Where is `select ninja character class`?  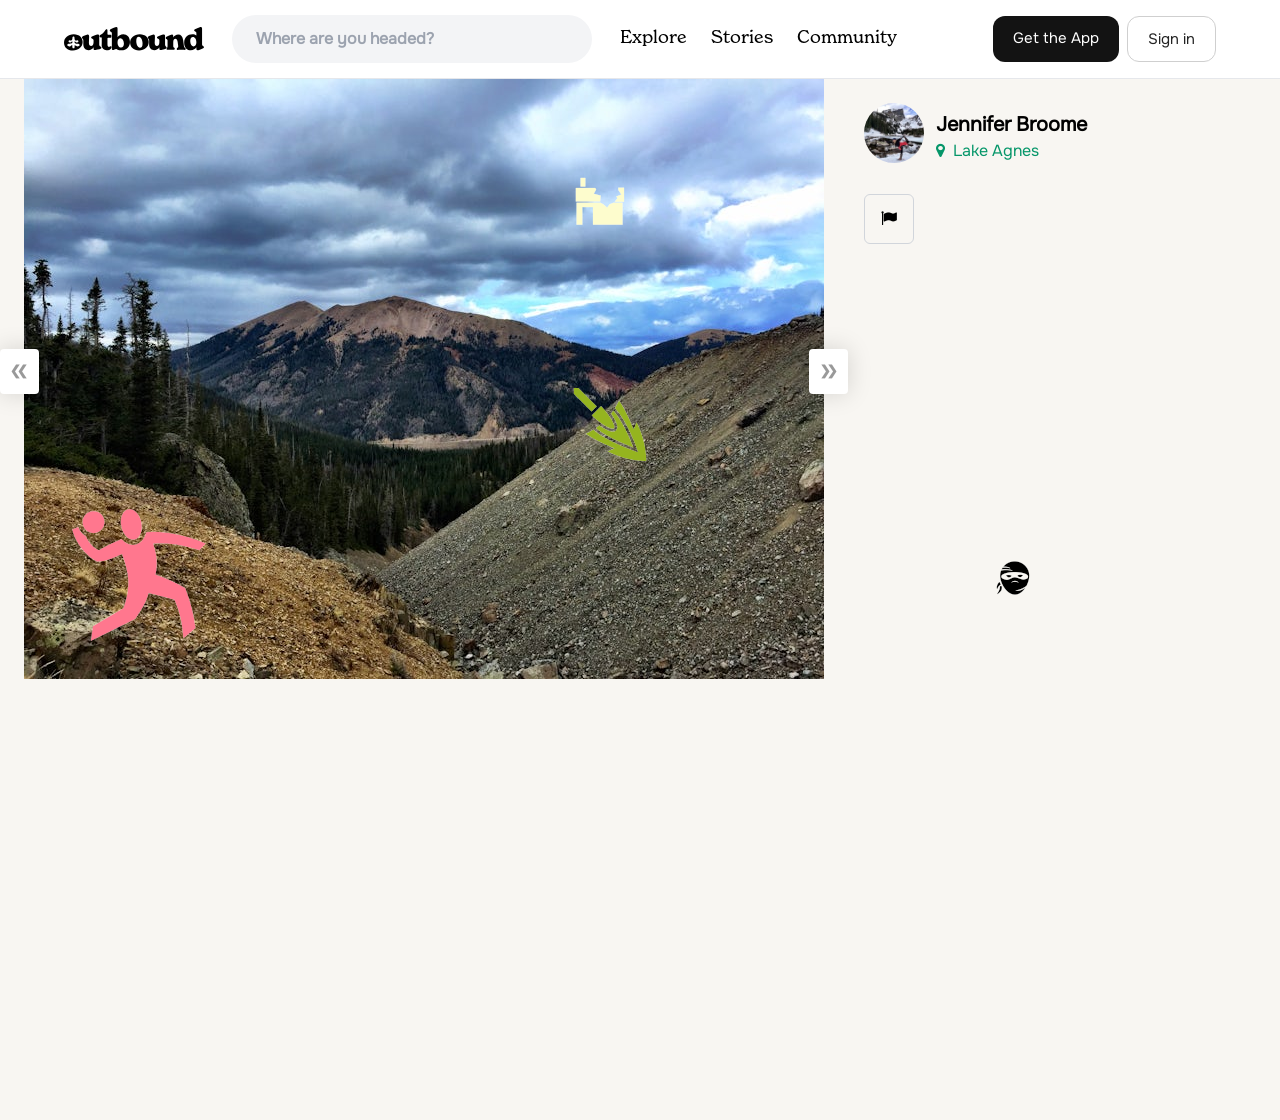
select ninja character class is located at coordinates (1013, 578).